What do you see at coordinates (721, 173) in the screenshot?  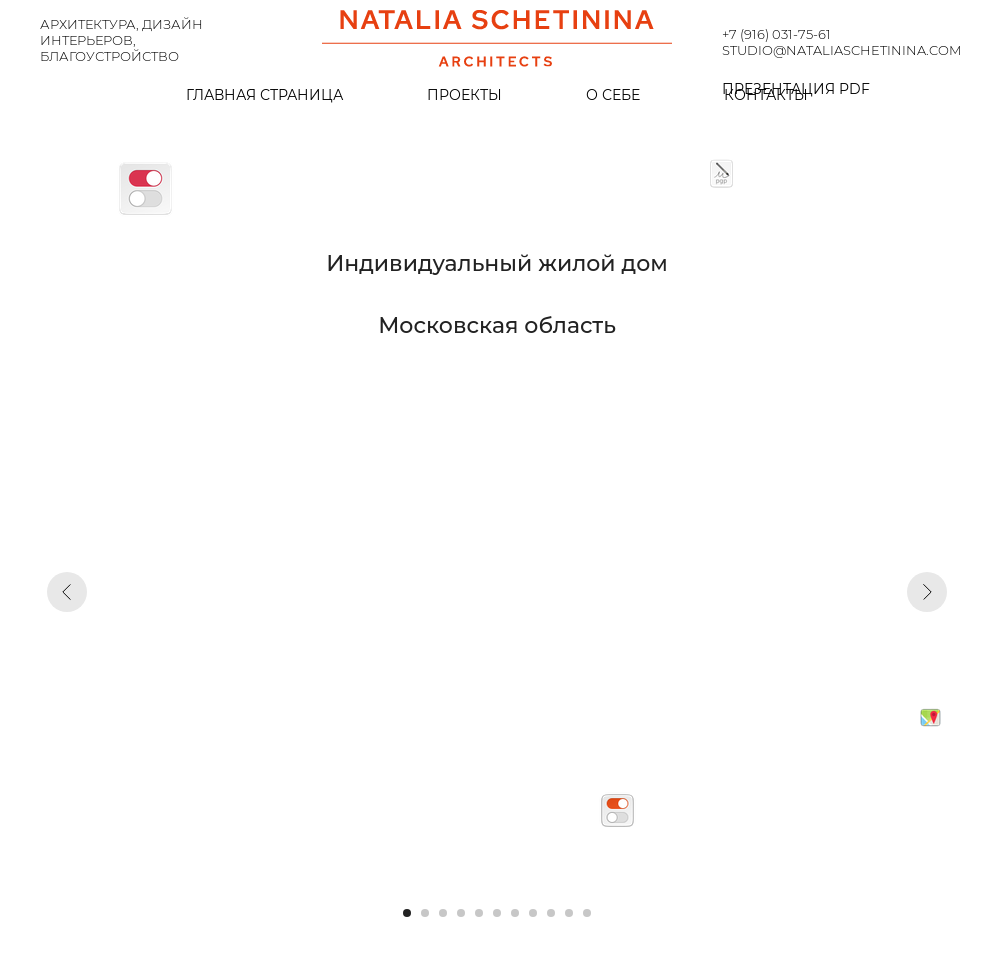 I see `a PGP signature file for verifying authenticity` at bounding box center [721, 173].